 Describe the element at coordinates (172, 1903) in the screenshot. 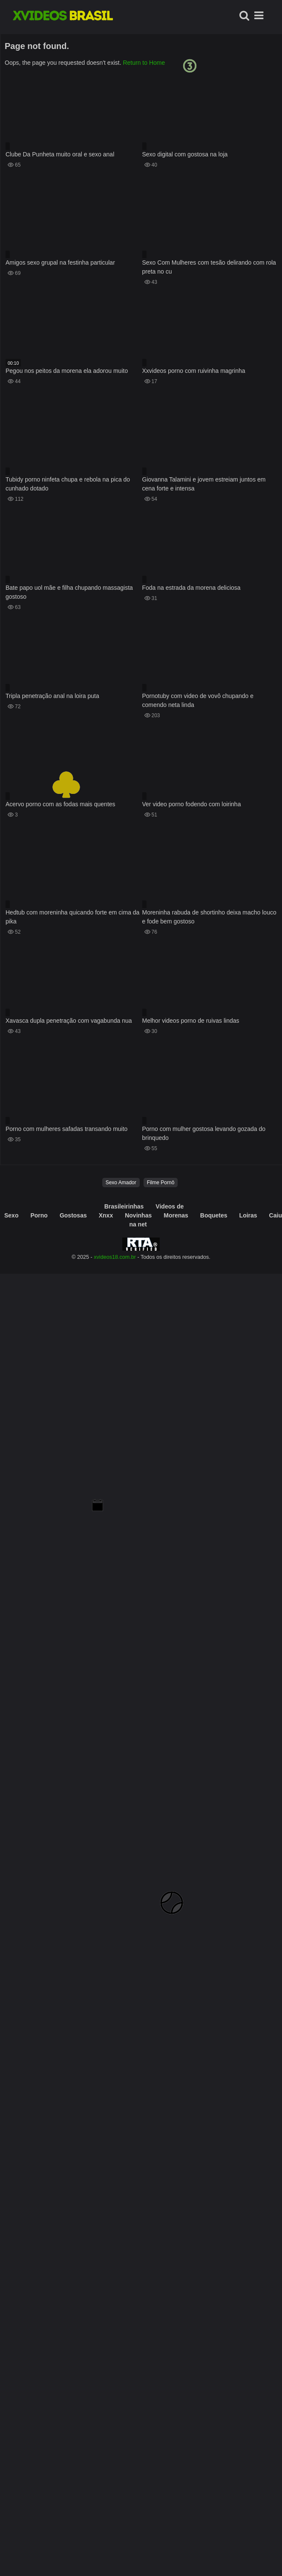

I see `access tennis or sports-related content` at that location.